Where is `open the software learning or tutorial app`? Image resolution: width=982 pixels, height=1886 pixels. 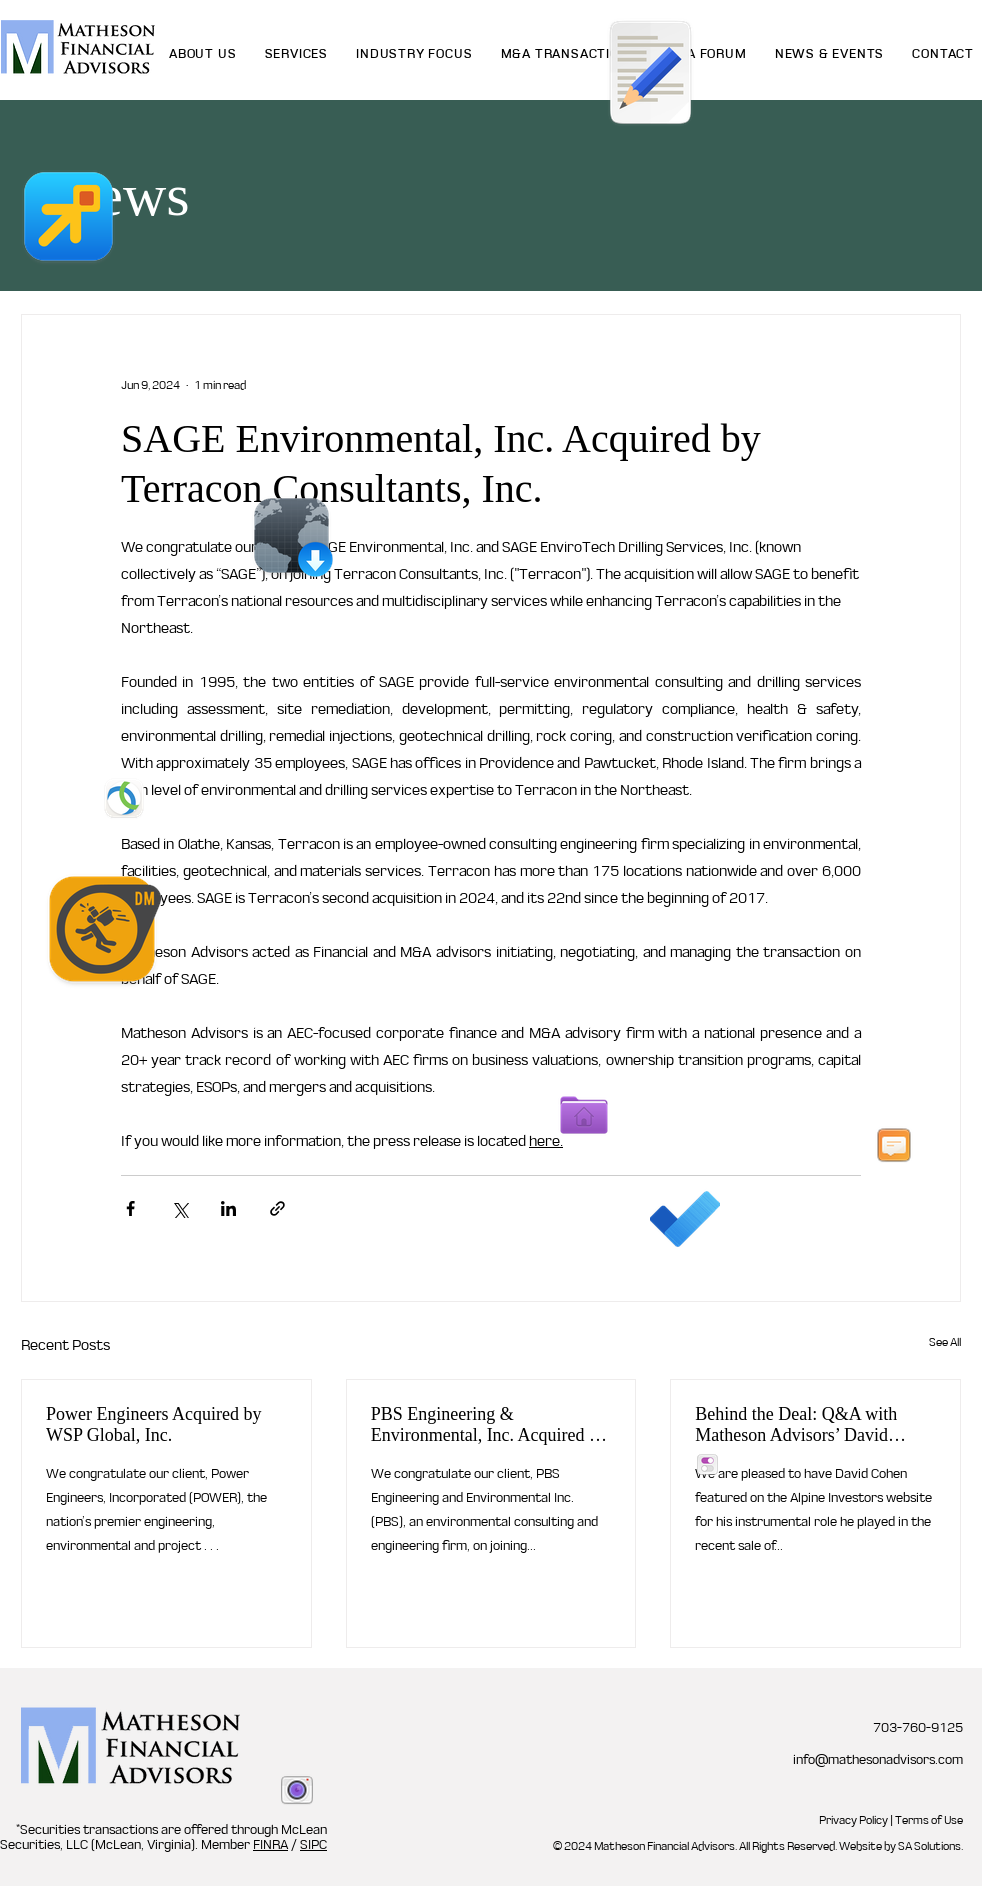
open the software learning or tutorial app is located at coordinates (650, 72).